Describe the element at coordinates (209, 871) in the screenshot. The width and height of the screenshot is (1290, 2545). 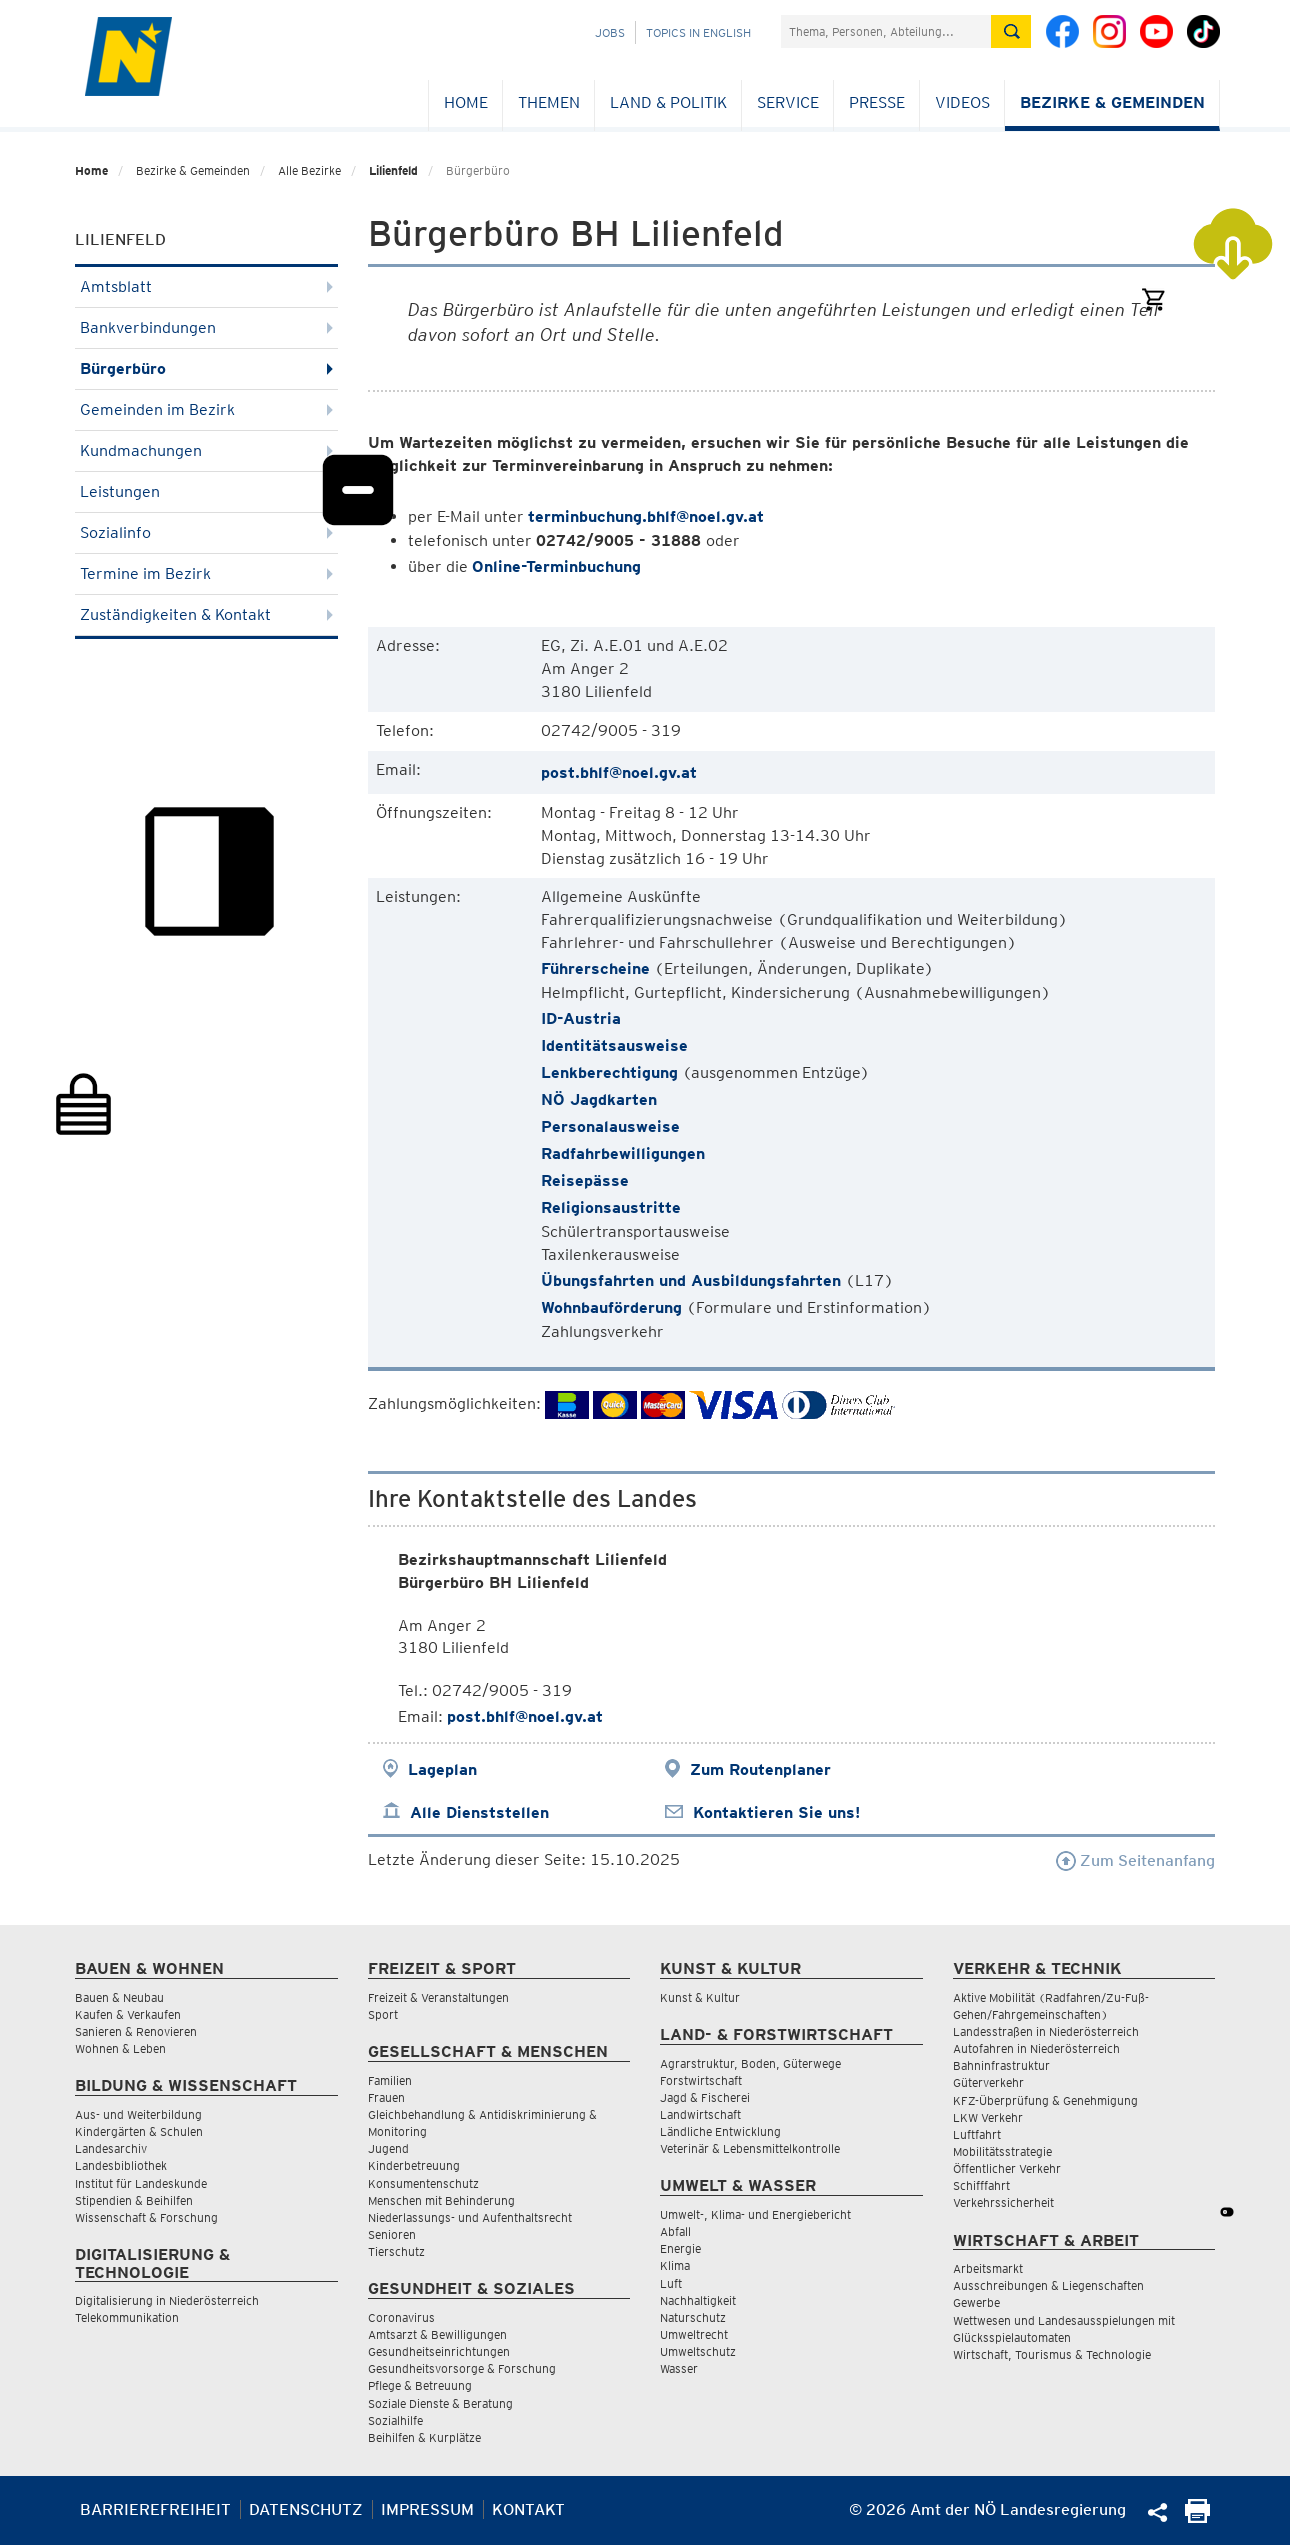
I see `toggle the right sidebar panel` at that location.